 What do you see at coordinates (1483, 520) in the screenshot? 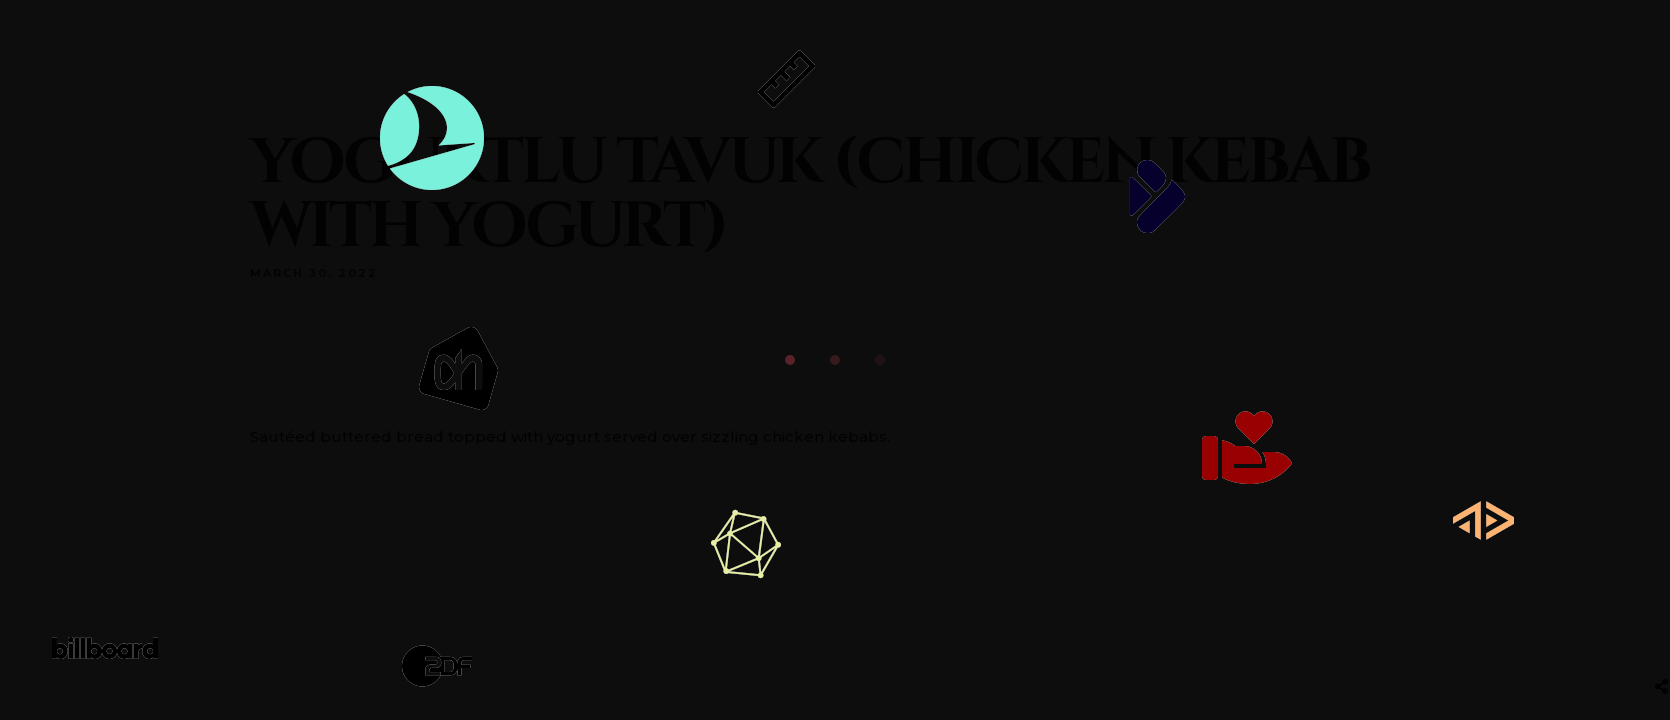
I see `activitypub protocol logo` at bounding box center [1483, 520].